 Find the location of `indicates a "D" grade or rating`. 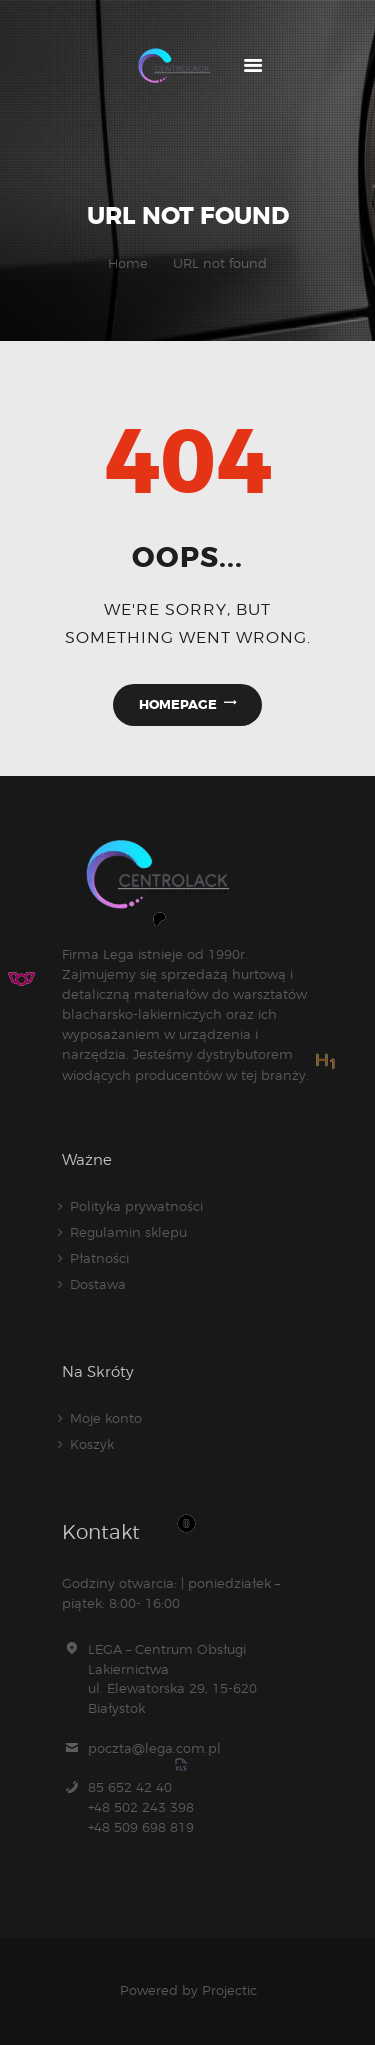

indicates a "D" grade or rating is located at coordinates (186, 1523).